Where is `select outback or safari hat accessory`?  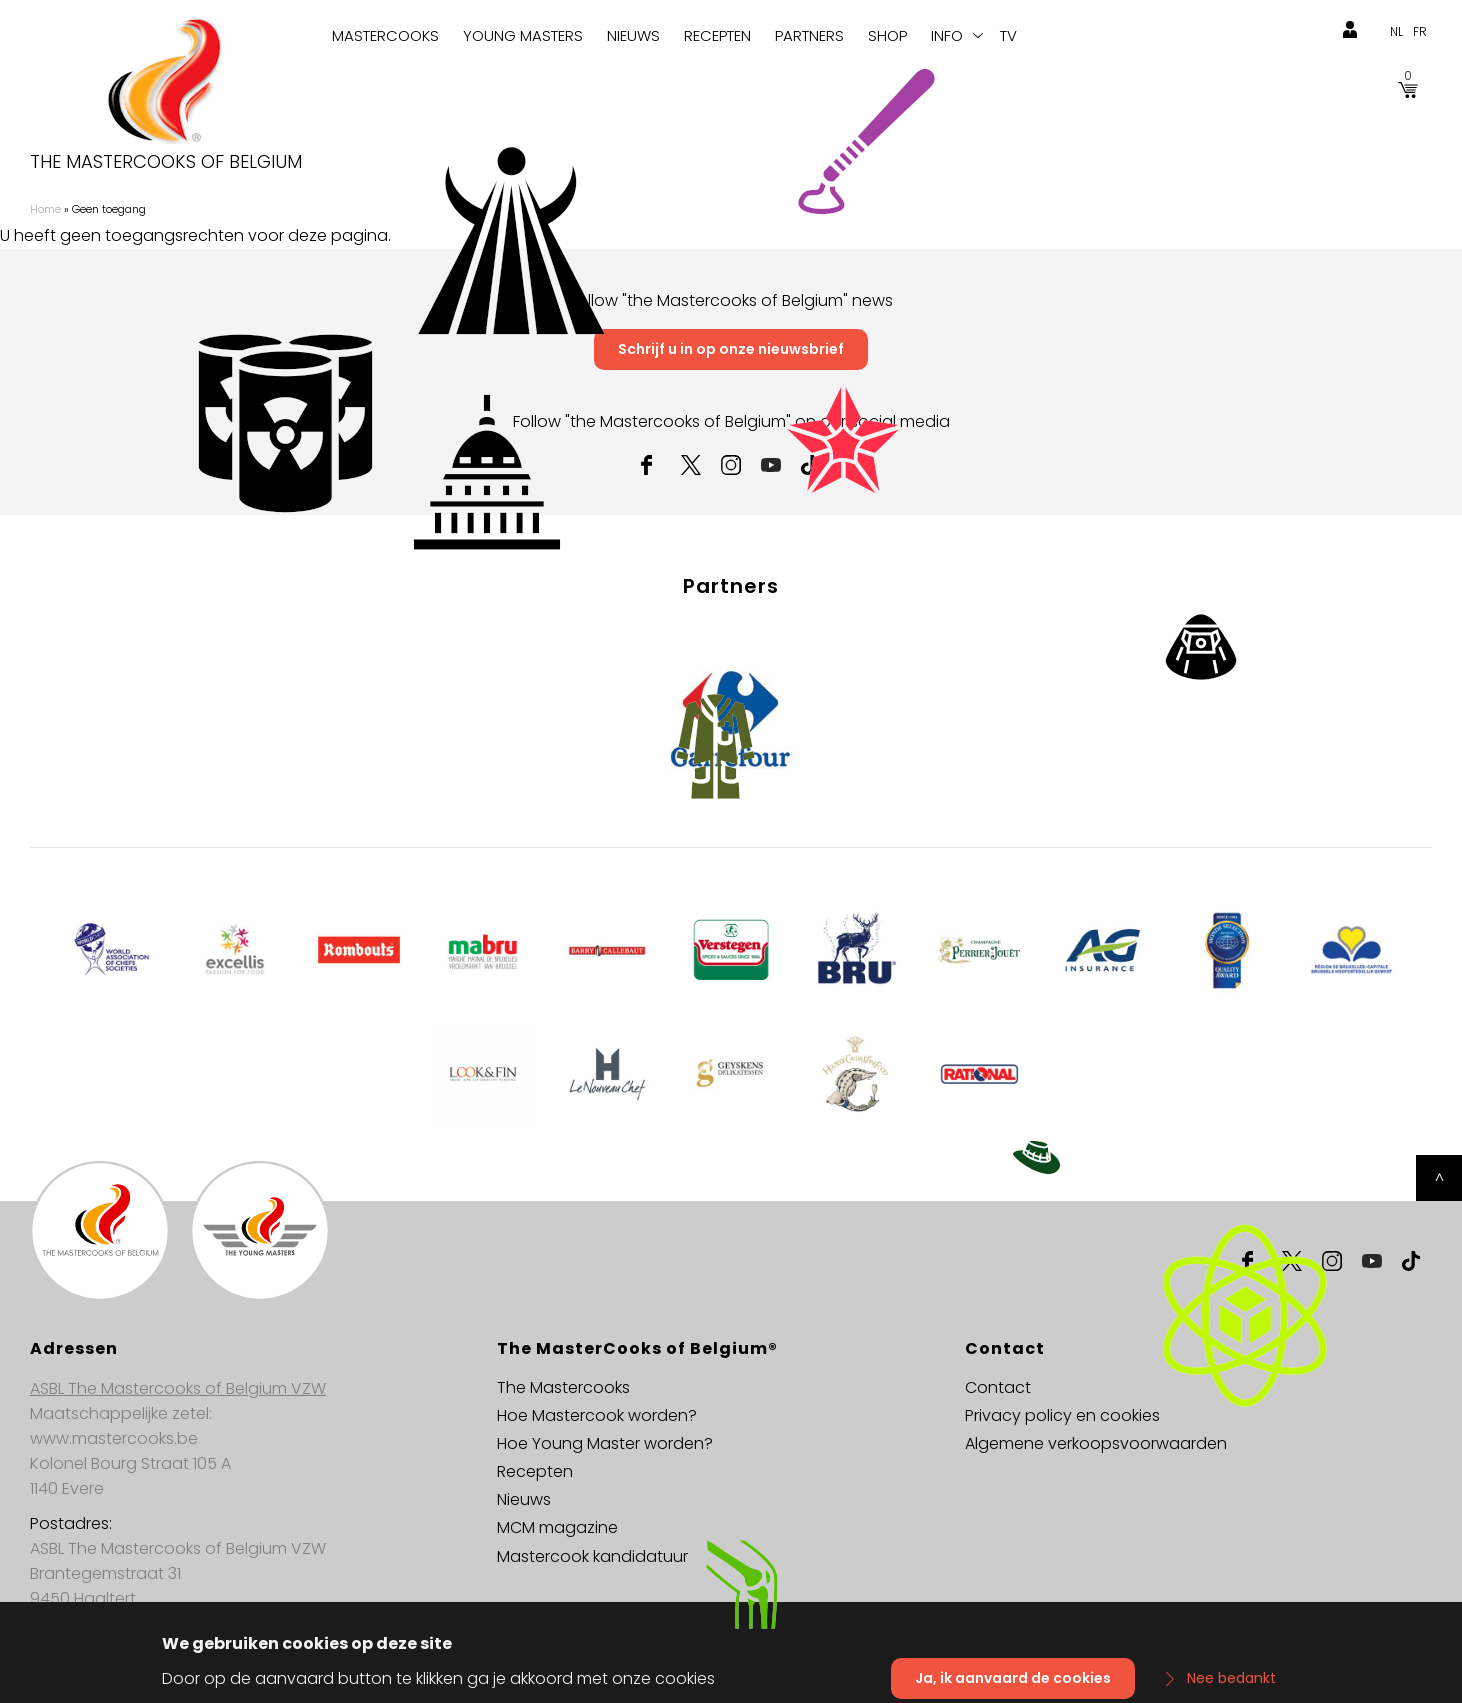 select outback or safari hat accessory is located at coordinates (1036, 1157).